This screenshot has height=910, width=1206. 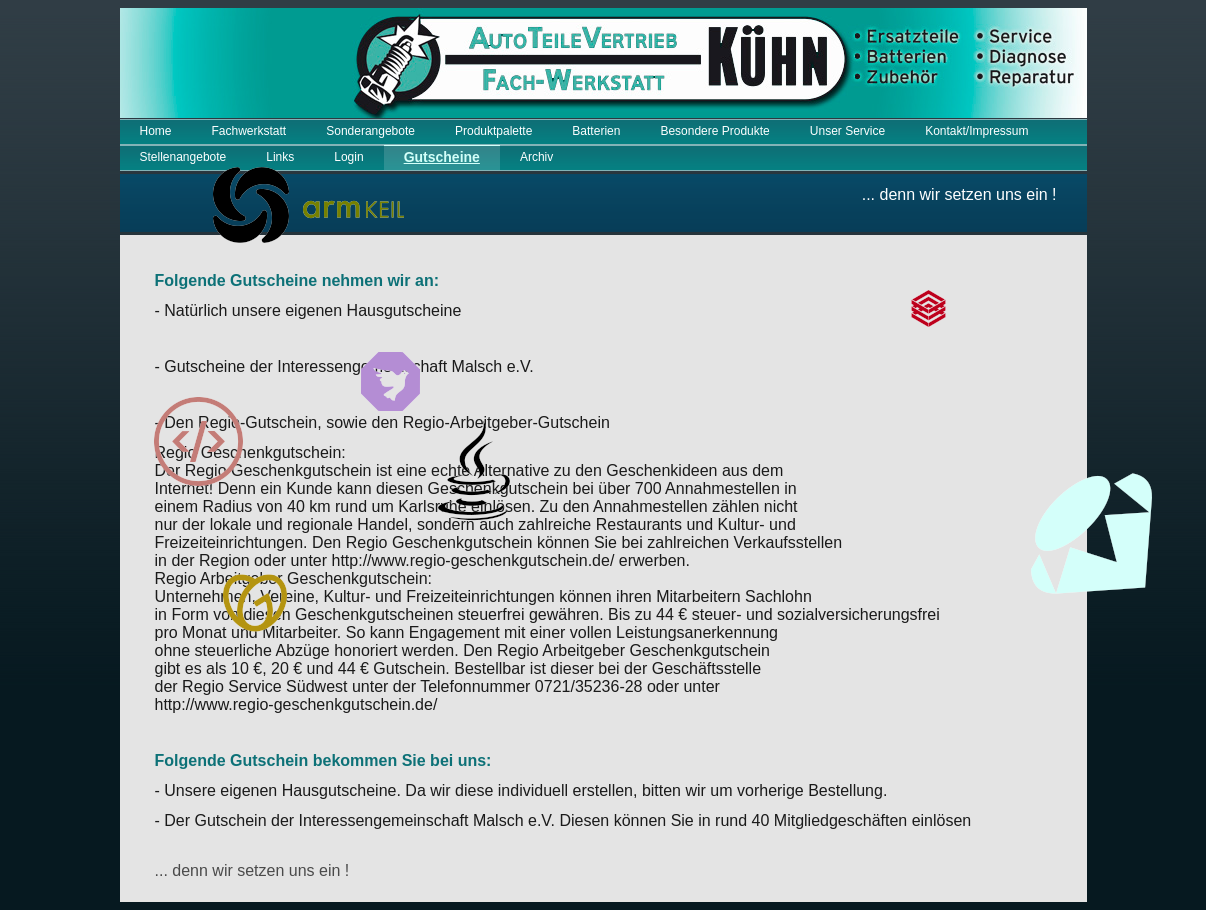 I want to click on open the sololearn app, so click(x=251, y=205).